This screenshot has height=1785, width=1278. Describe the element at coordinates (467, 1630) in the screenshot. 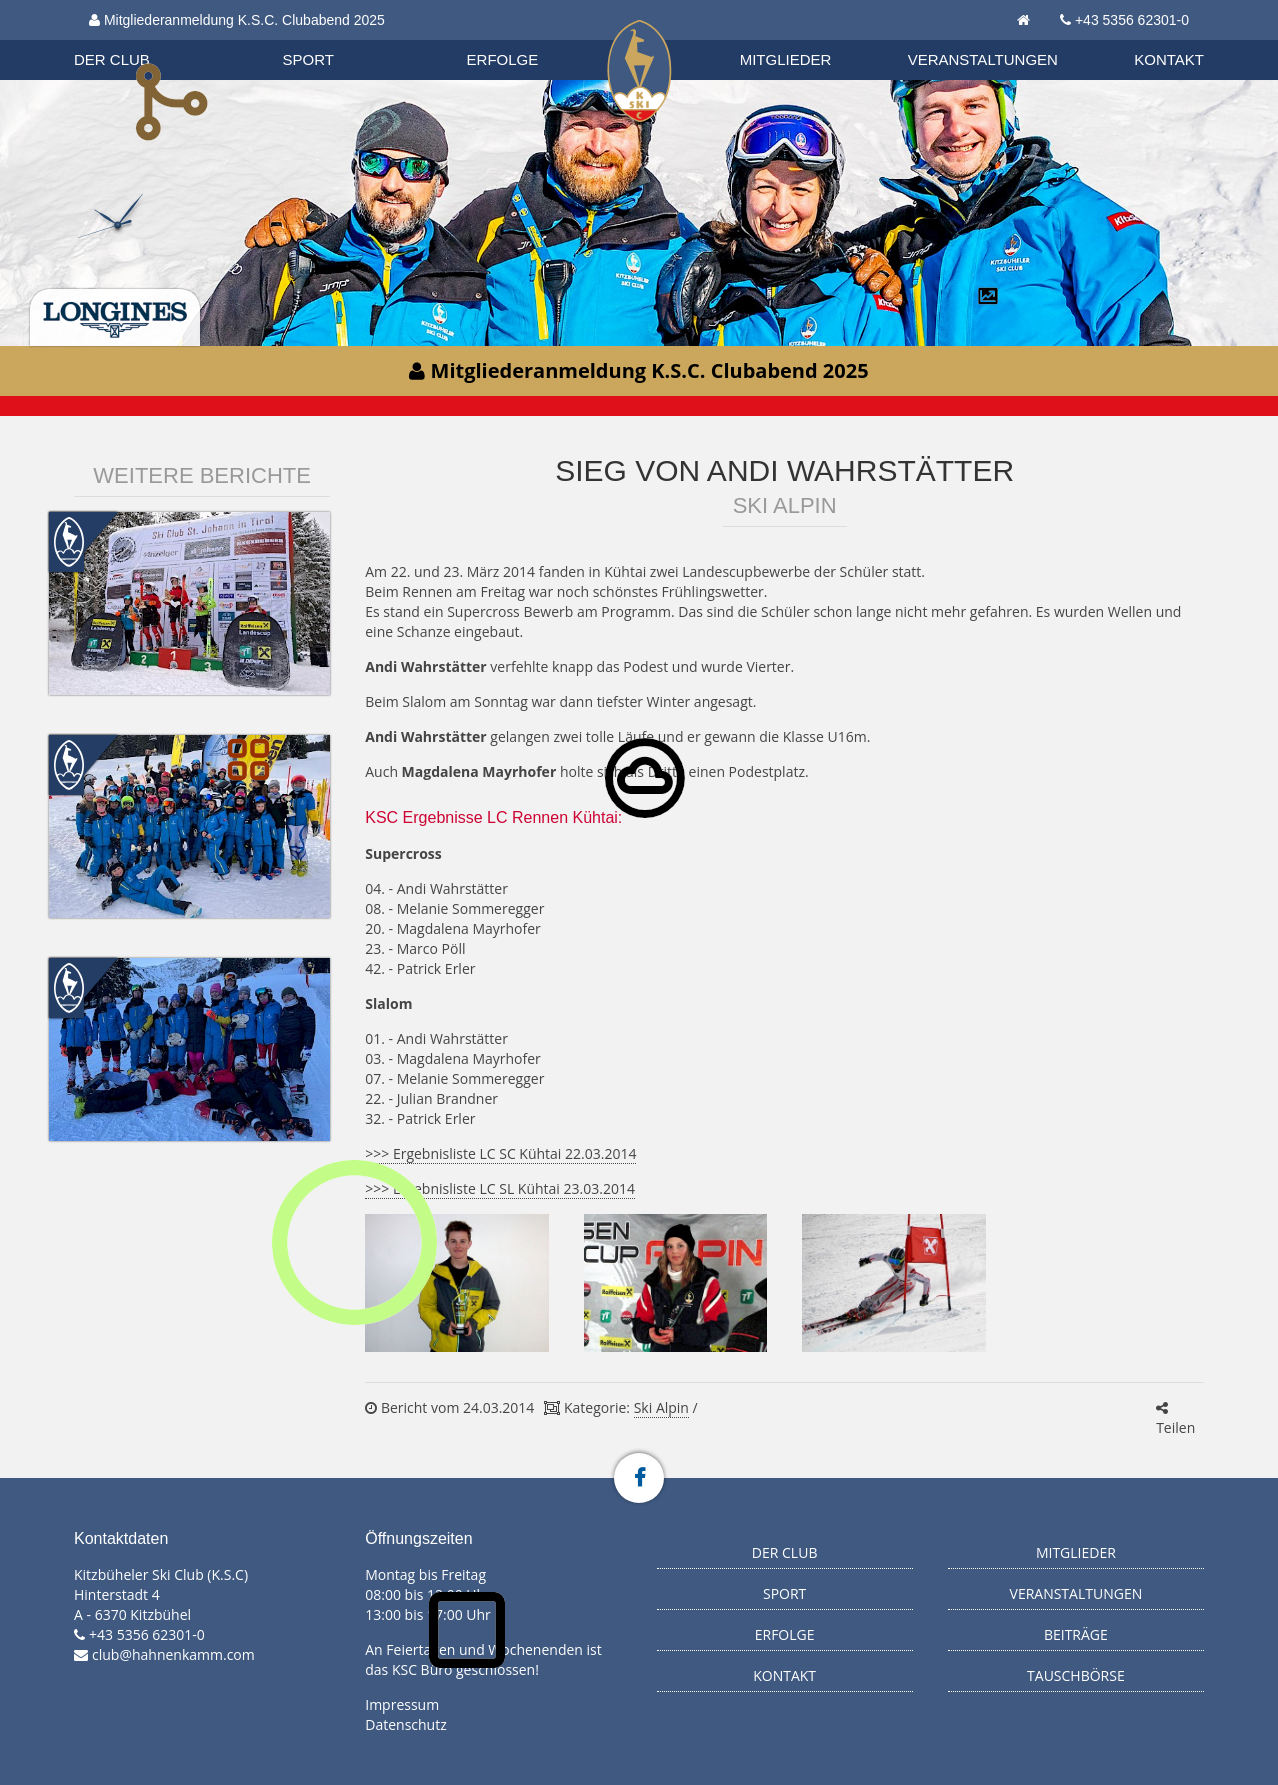

I see `stop media playback` at that location.